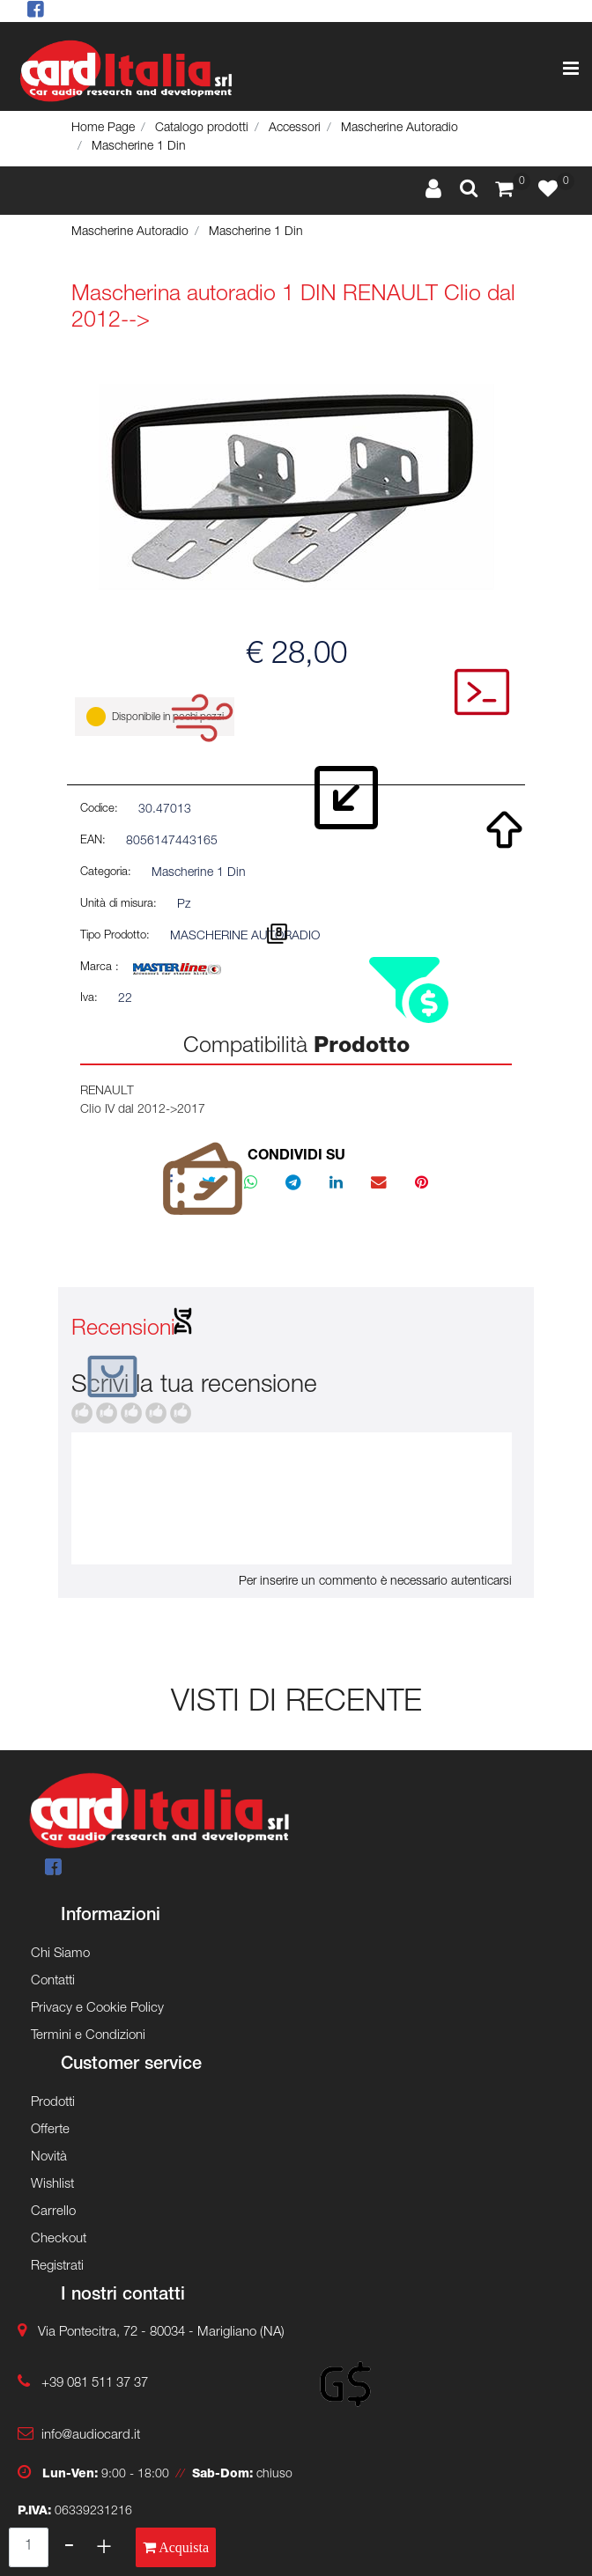 This screenshot has height=2576, width=592. Describe the element at coordinates (277, 933) in the screenshot. I see `view layer 8 or item 8 in a stack` at that location.